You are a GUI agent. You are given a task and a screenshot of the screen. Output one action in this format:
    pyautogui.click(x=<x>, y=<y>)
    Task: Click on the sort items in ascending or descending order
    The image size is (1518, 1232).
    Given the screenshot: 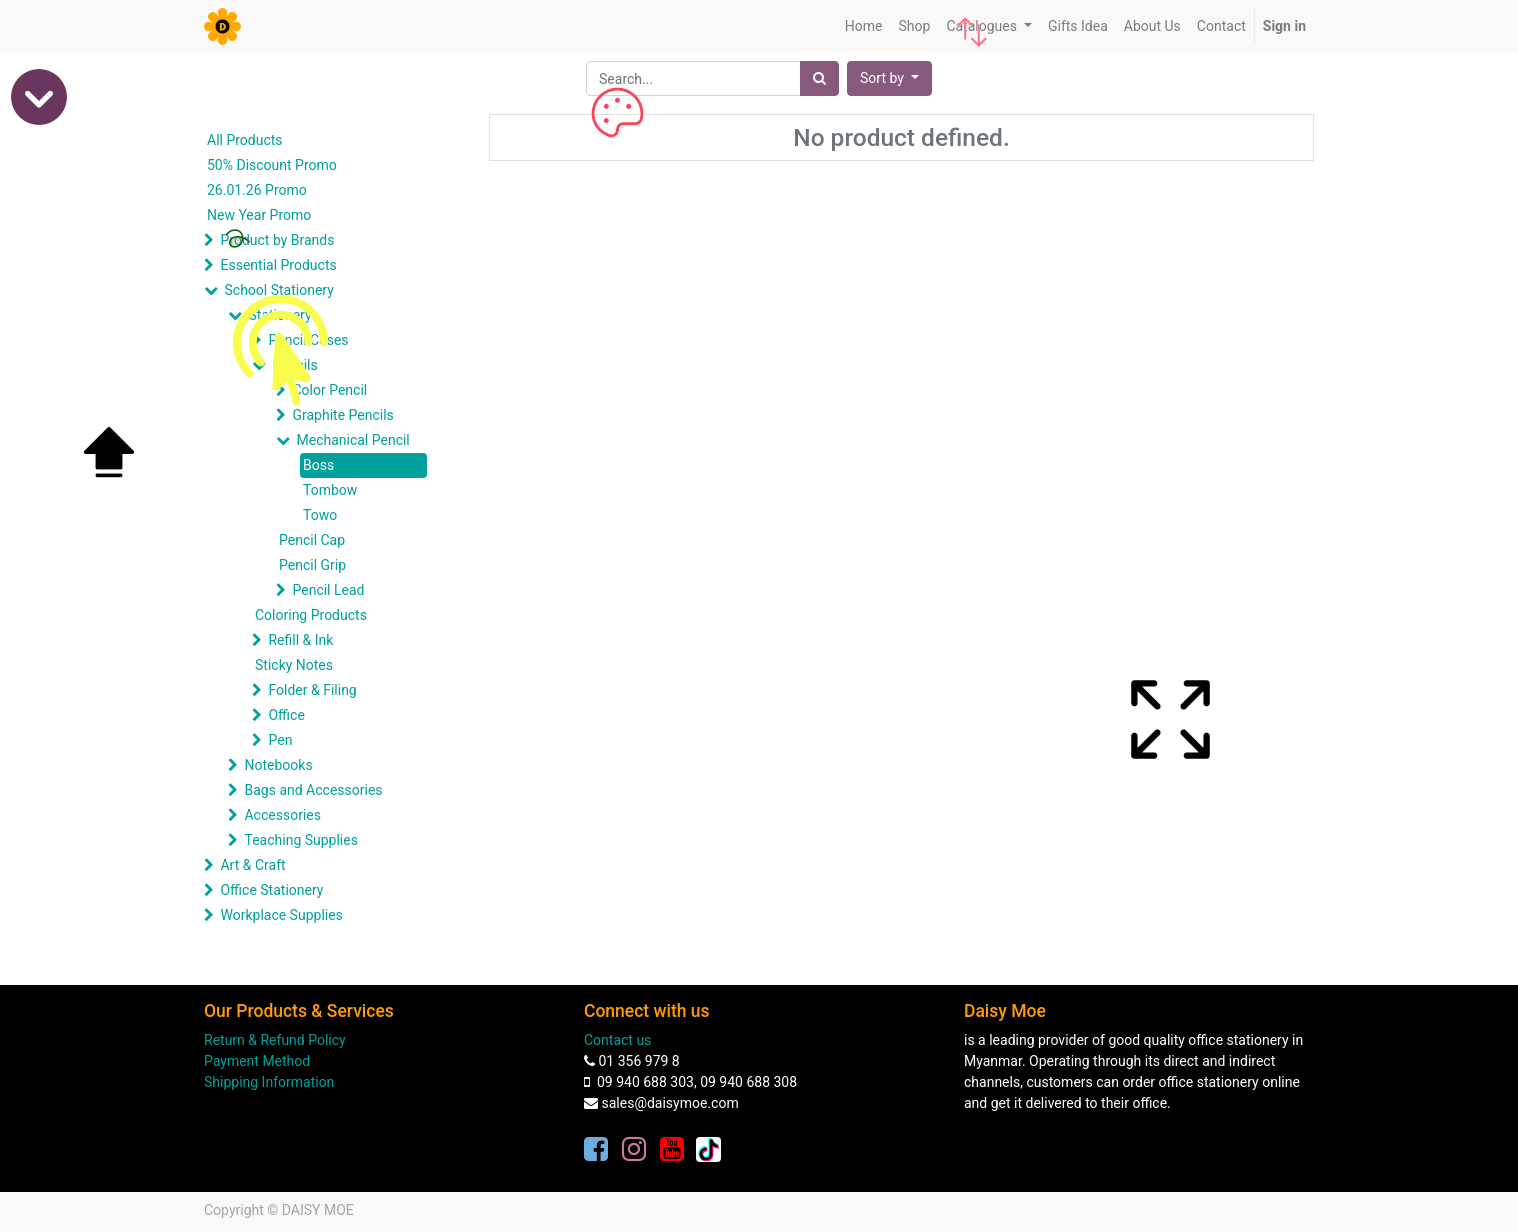 What is the action you would take?
    pyautogui.click(x=972, y=32)
    